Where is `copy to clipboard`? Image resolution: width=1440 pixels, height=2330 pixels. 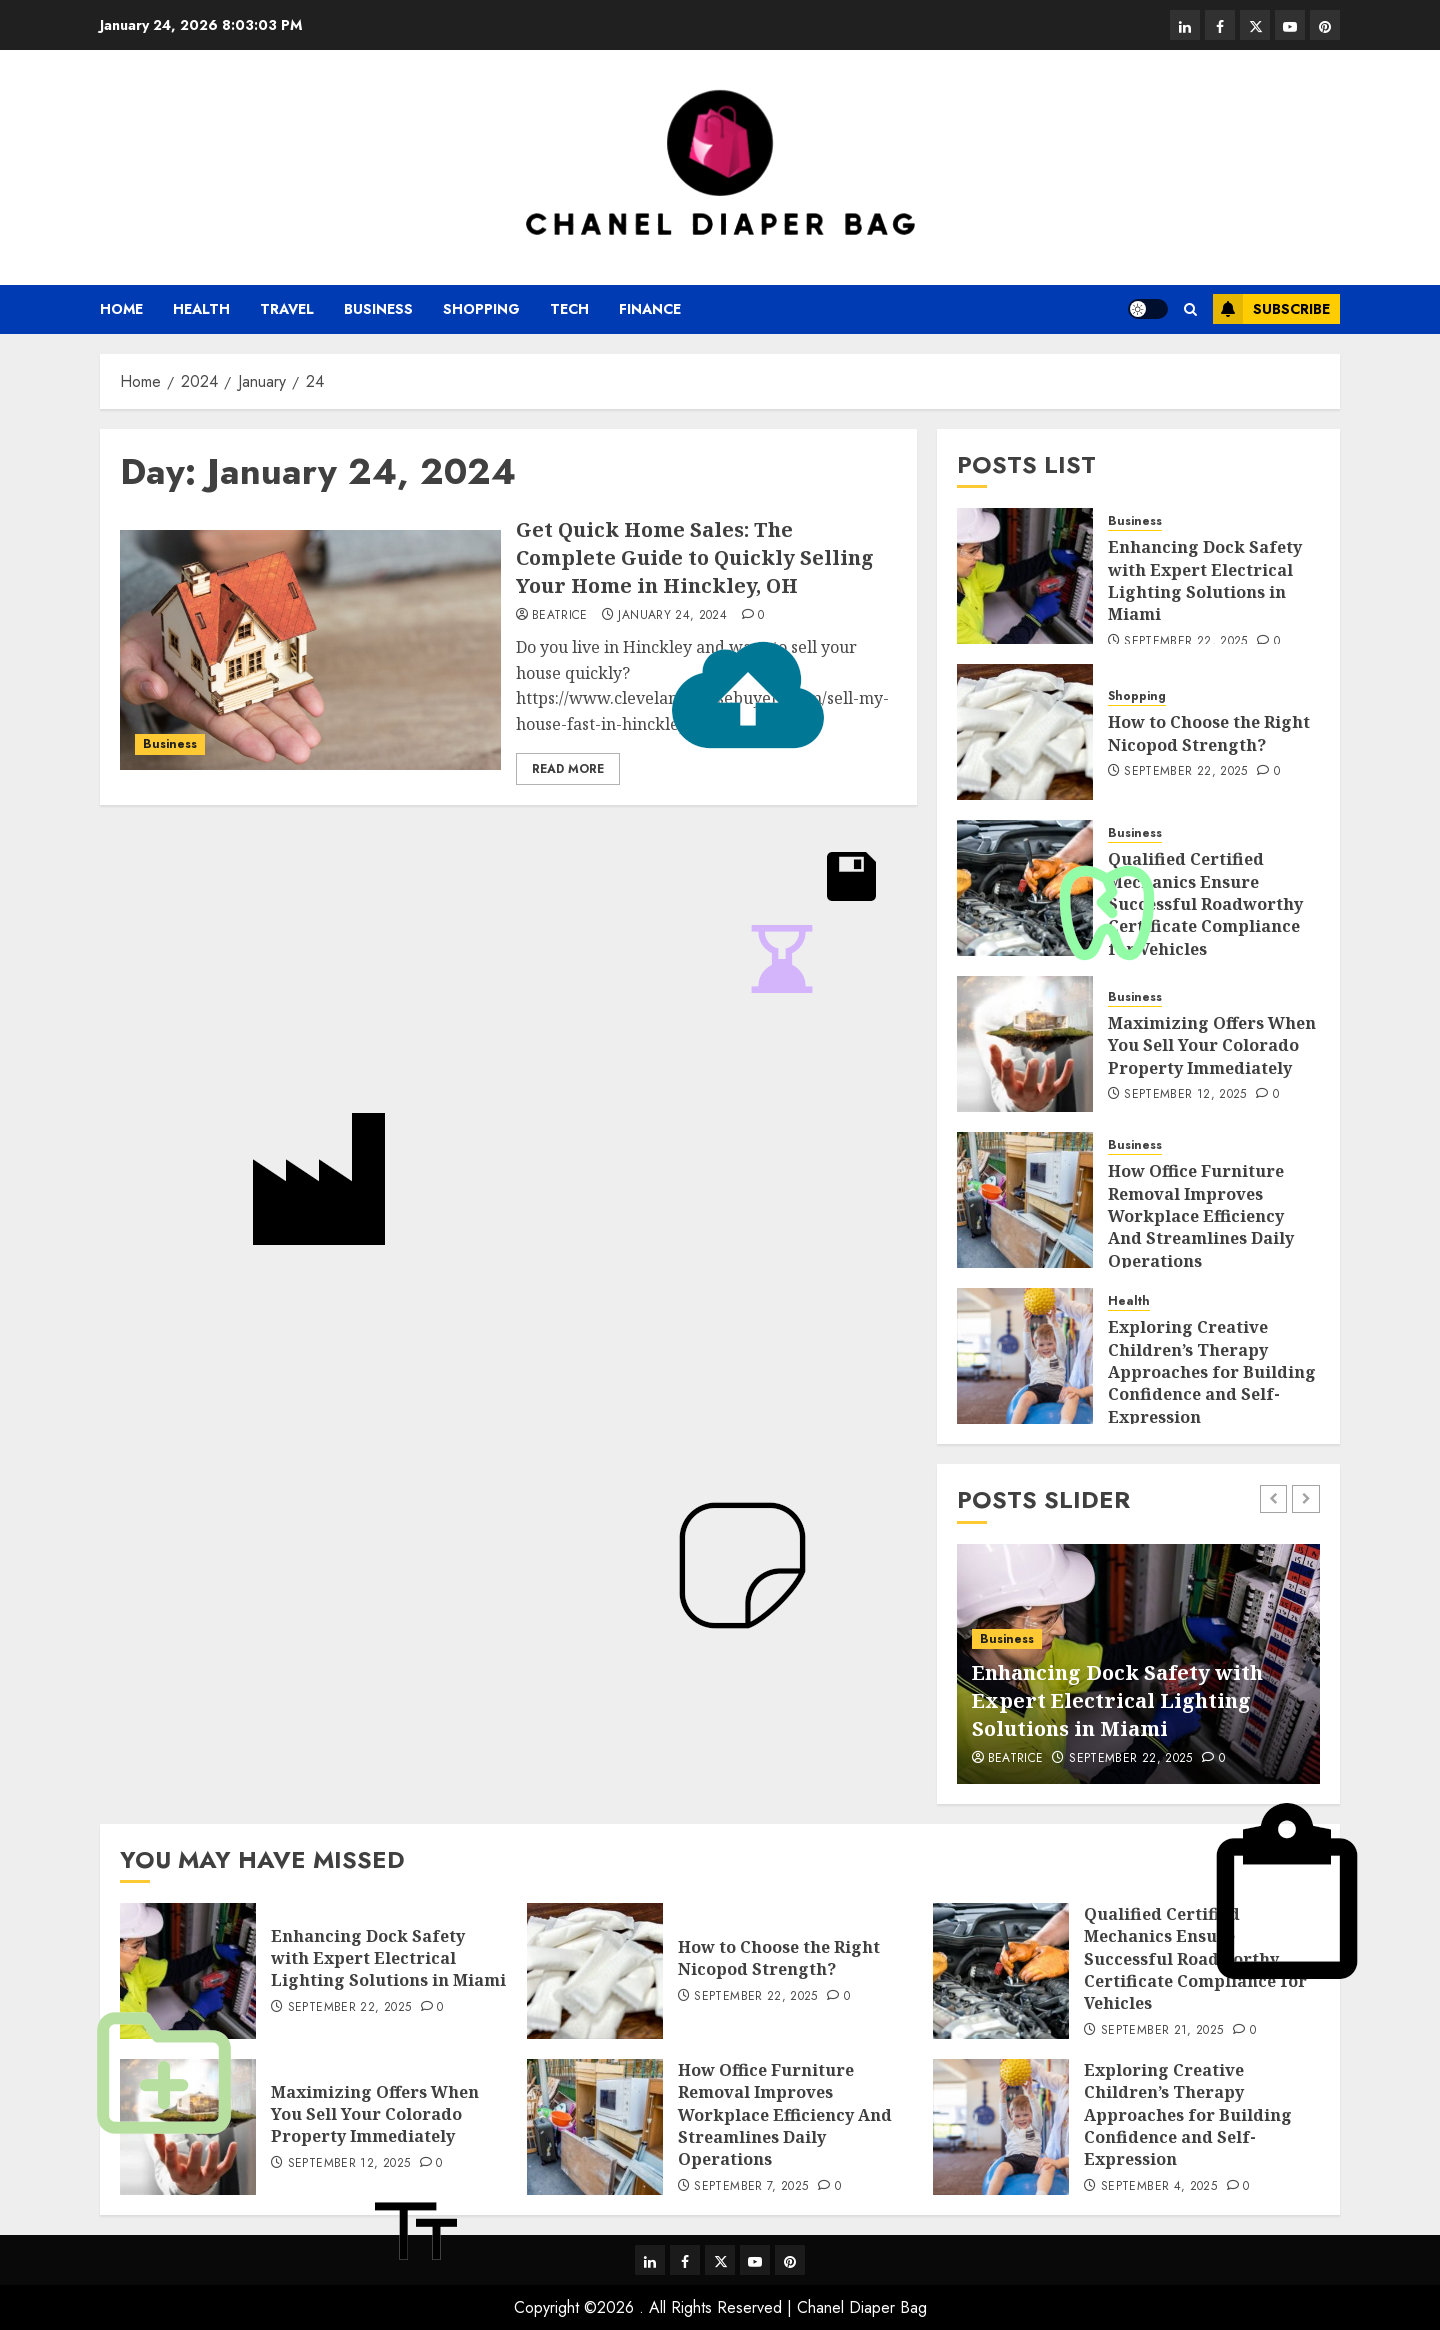
copy to clipboard is located at coordinates (1287, 1891).